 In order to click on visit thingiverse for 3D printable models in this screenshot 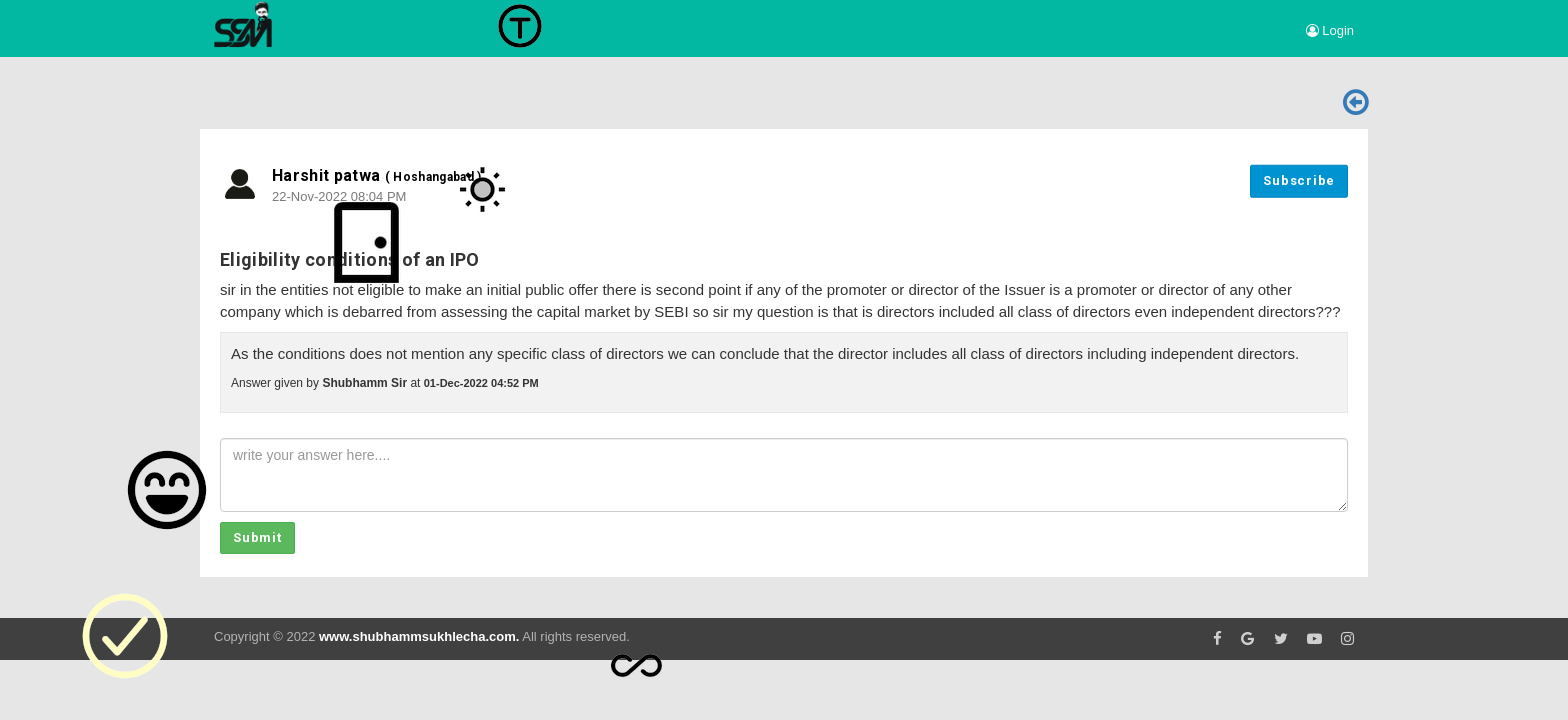, I will do `click(520, 26)`.